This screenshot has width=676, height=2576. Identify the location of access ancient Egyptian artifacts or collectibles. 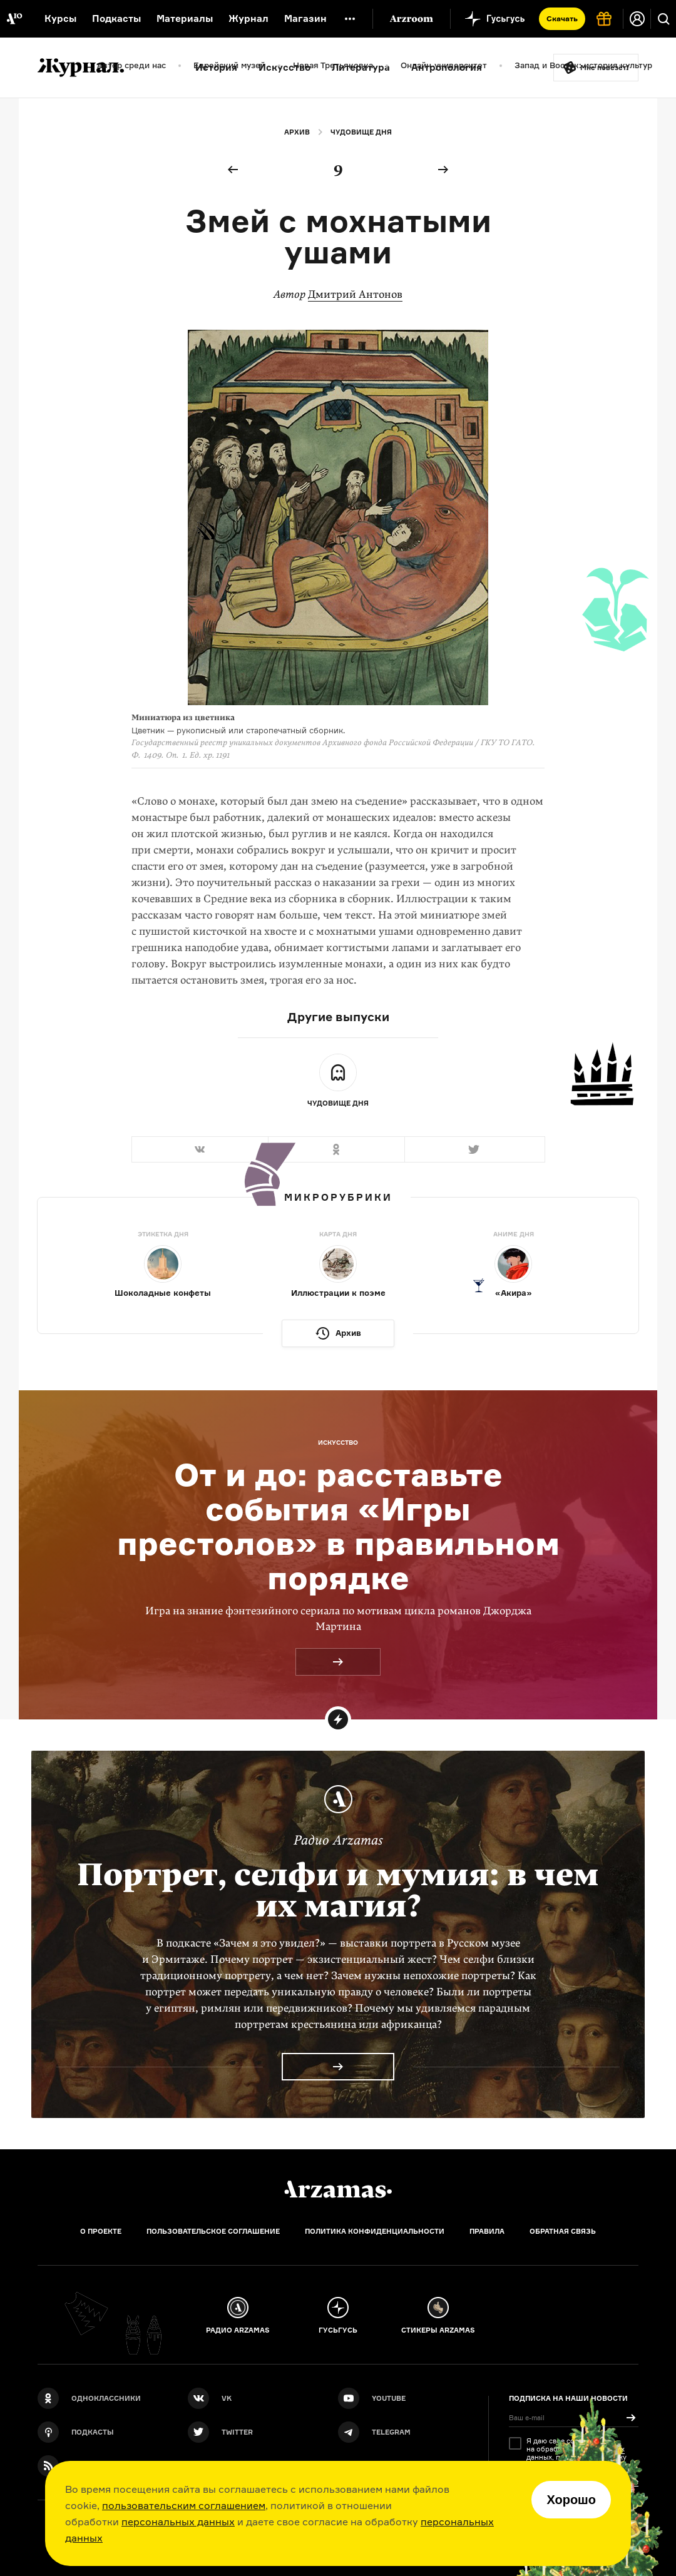
(143, 2334).